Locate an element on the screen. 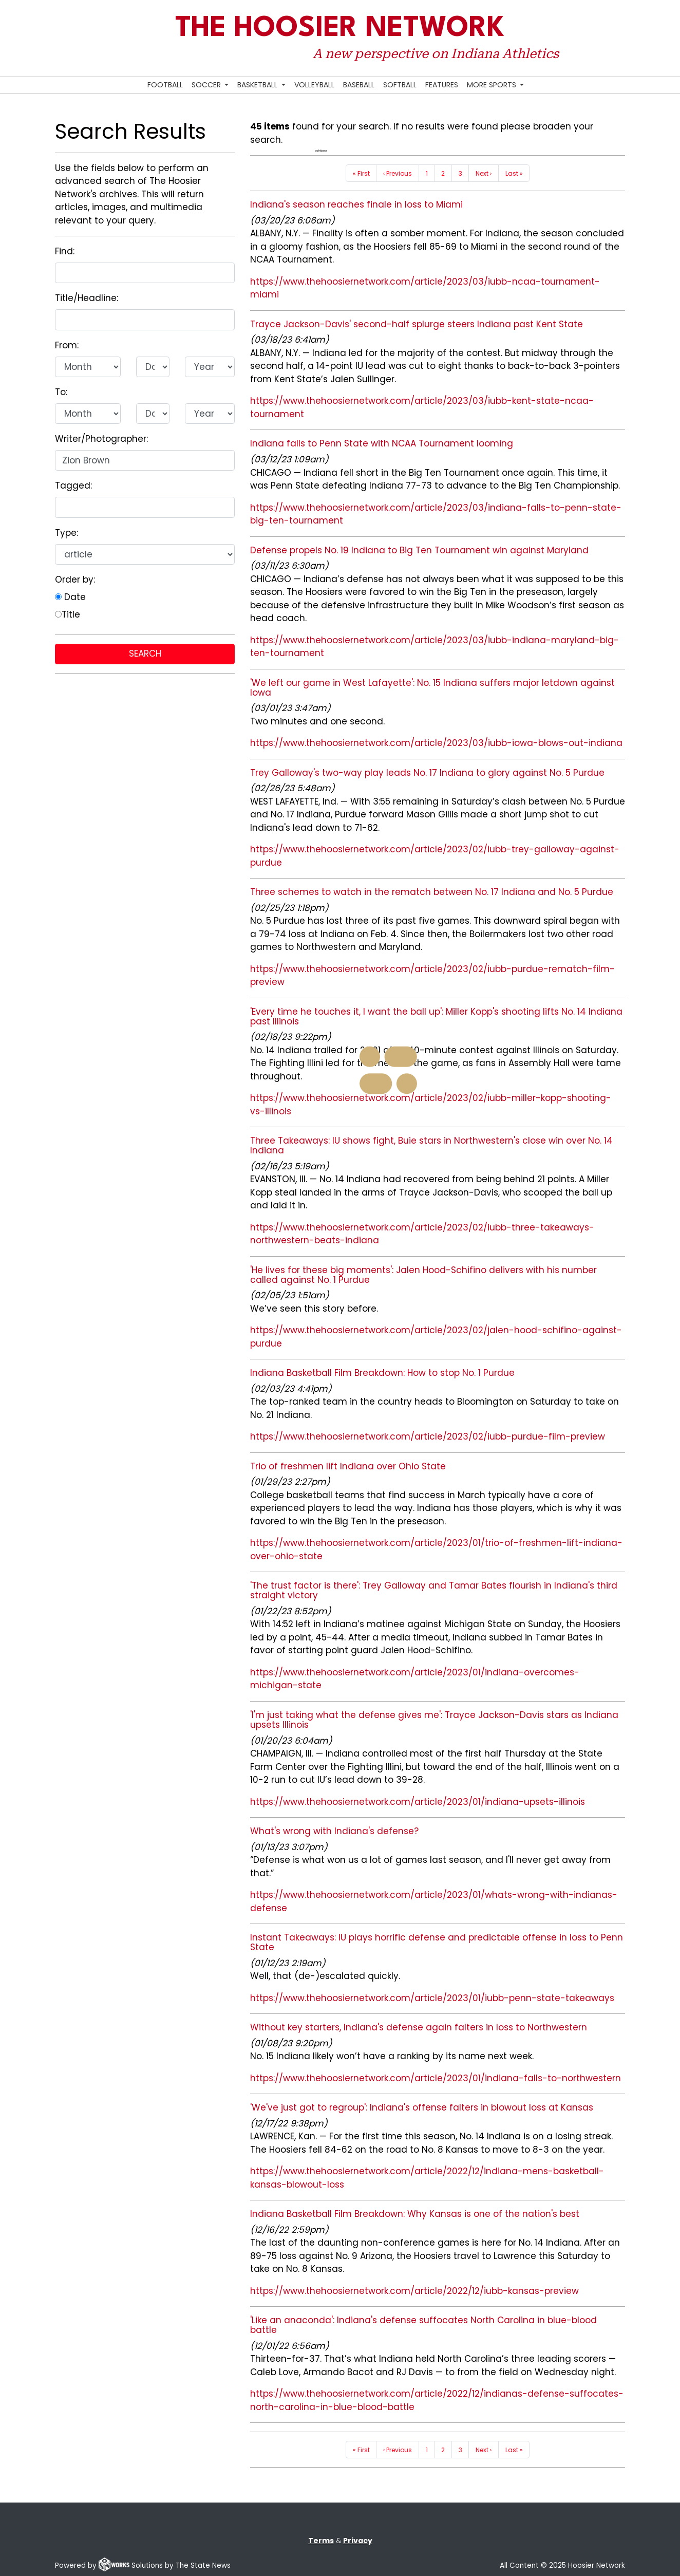 Image resolution: width=680 pixels, height=2576 pixels. fonoma app or service logo is located at coordinates (388, 1070).